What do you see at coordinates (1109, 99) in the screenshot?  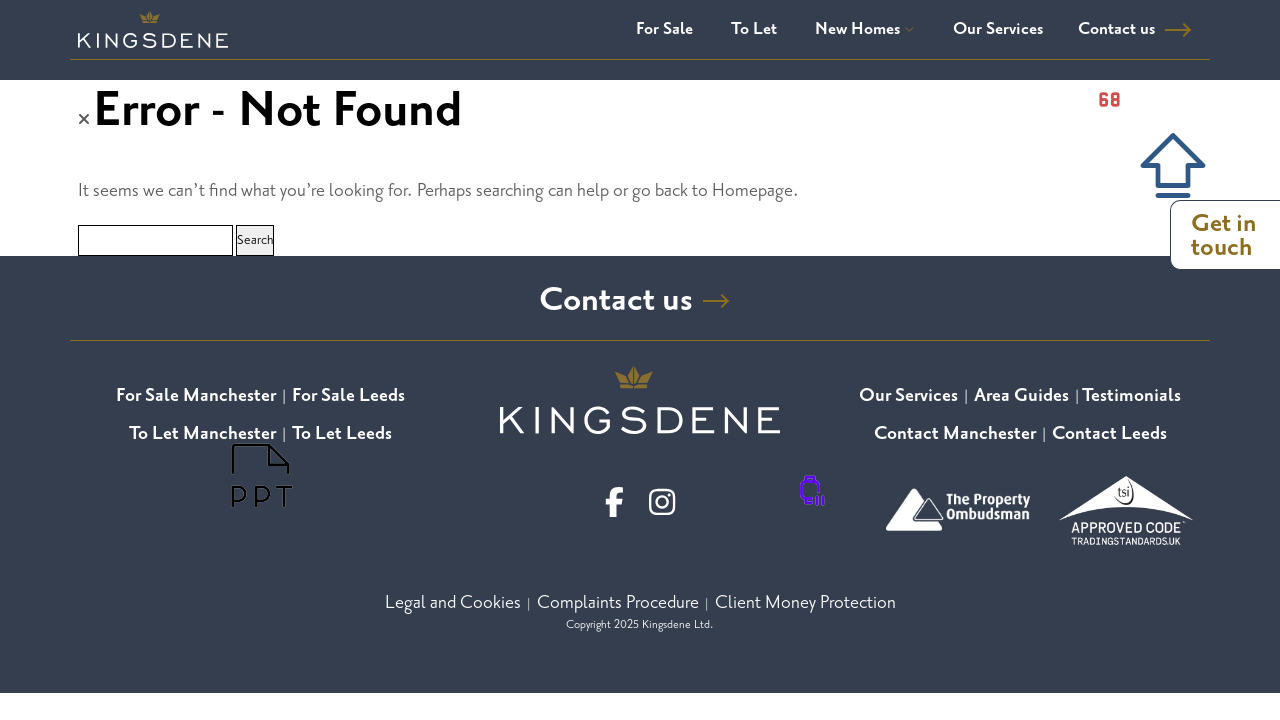 I see `displays the number 68 as a label or count indicator` at bounding box center [1109, 99].